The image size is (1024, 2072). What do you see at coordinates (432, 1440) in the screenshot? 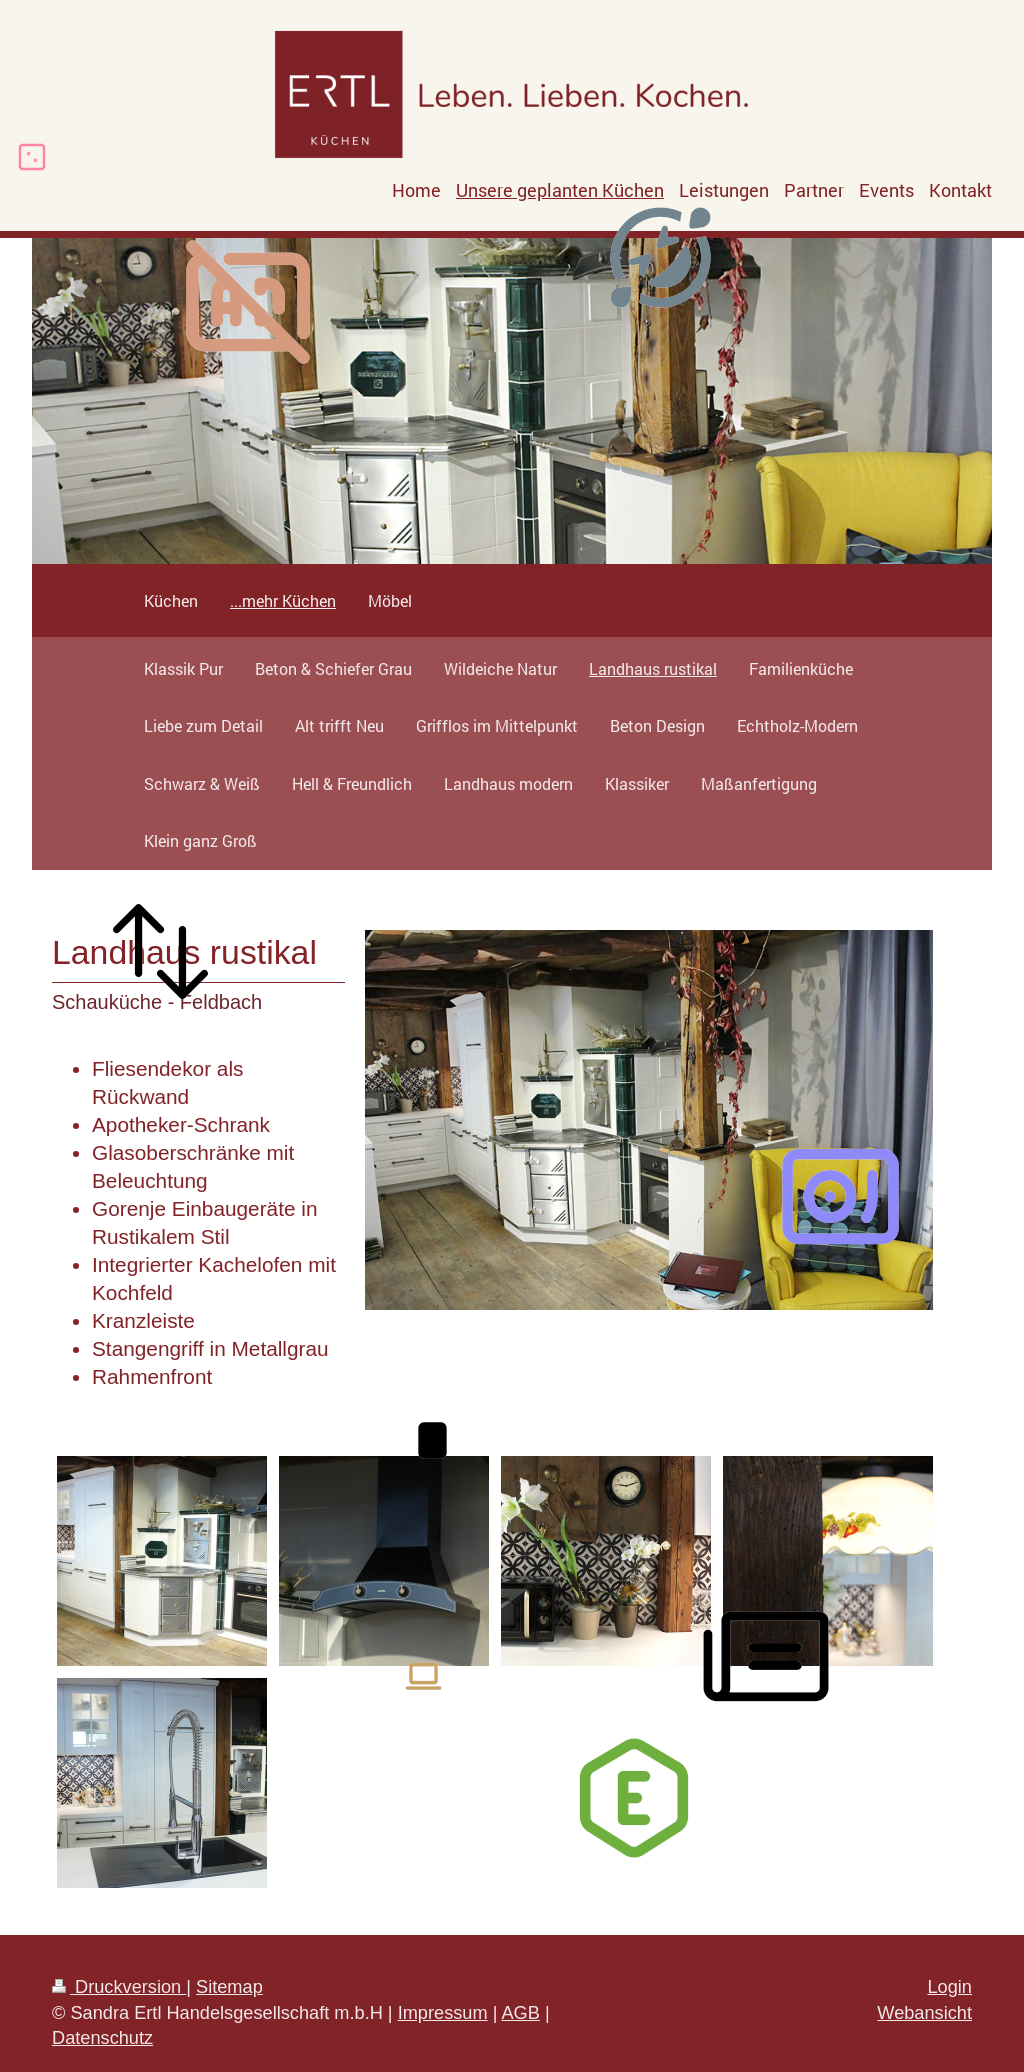
I see `switch to portrait orientation` at bounding box center [432, 1440].